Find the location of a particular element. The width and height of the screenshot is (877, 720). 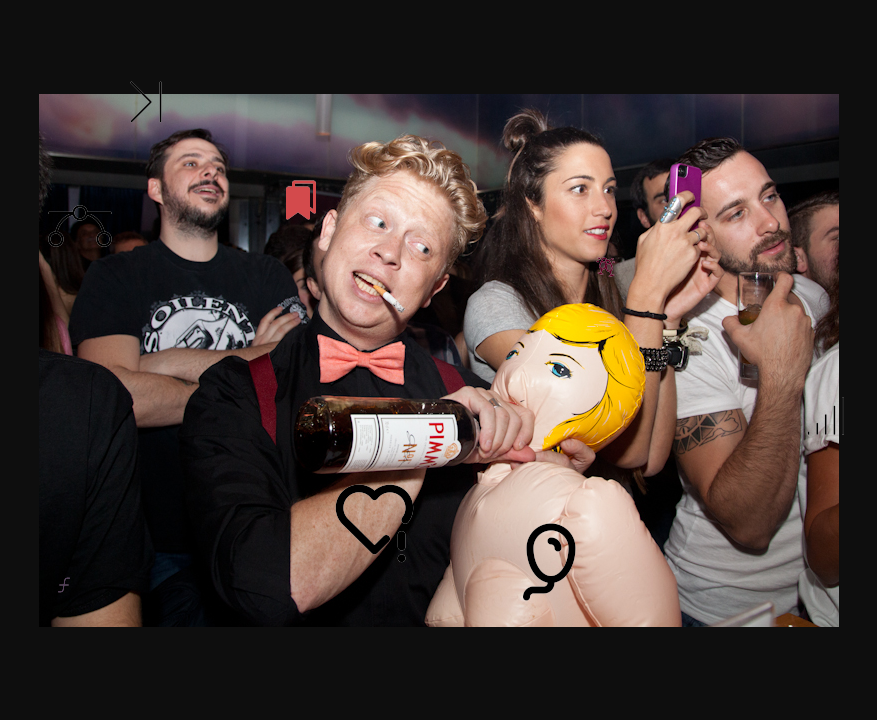

view your saved bookmarks is located at coordinates (301, 200).